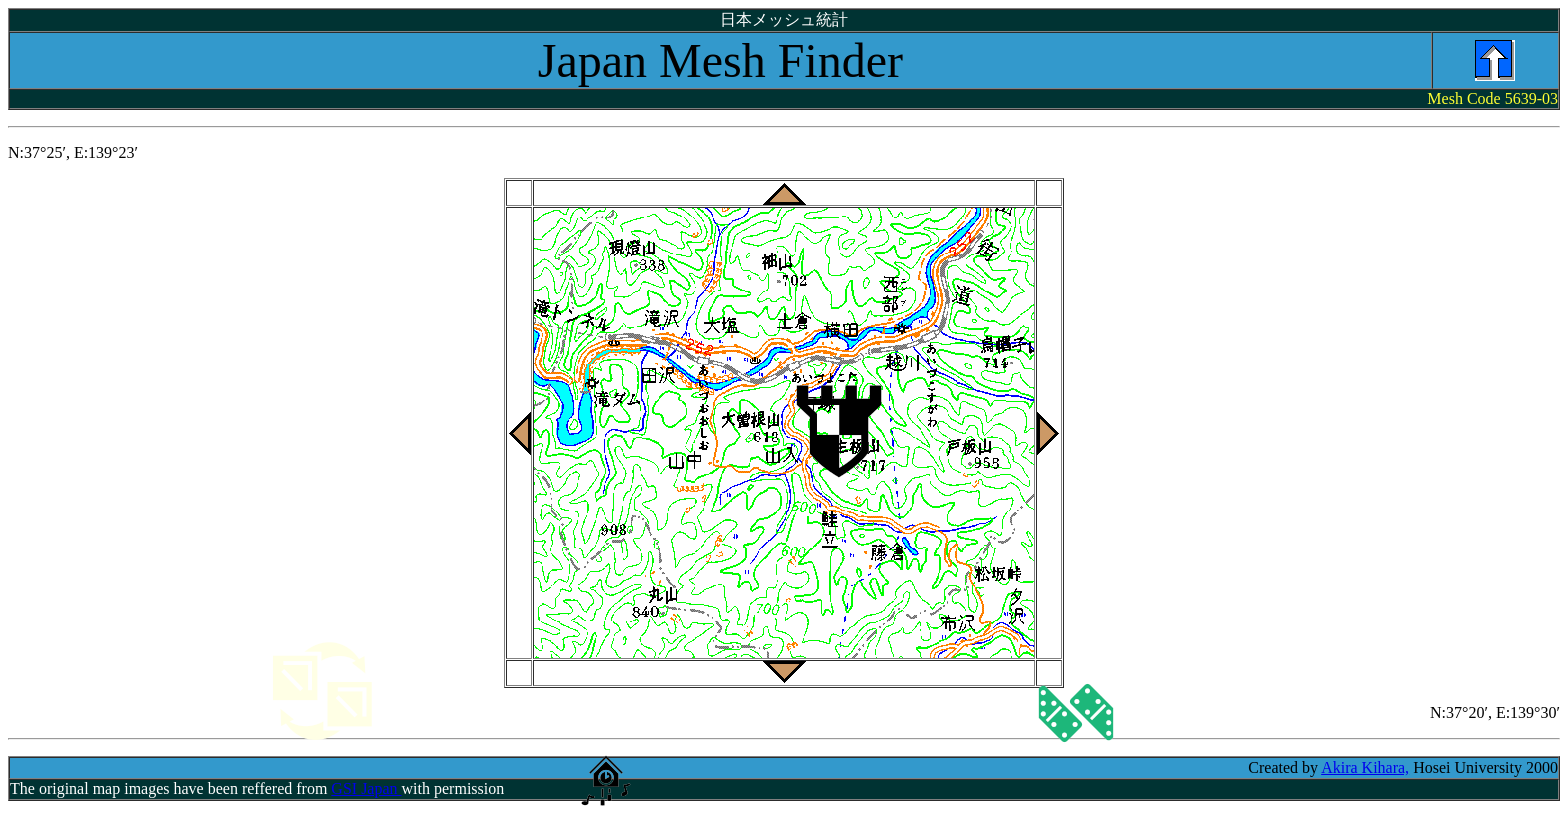 This screenshot has width=1568, height=817. What do you see at coordinates (838, 432) in the screenshot?
I see `activate shield or defense mode` at bounding box center [838, 432].